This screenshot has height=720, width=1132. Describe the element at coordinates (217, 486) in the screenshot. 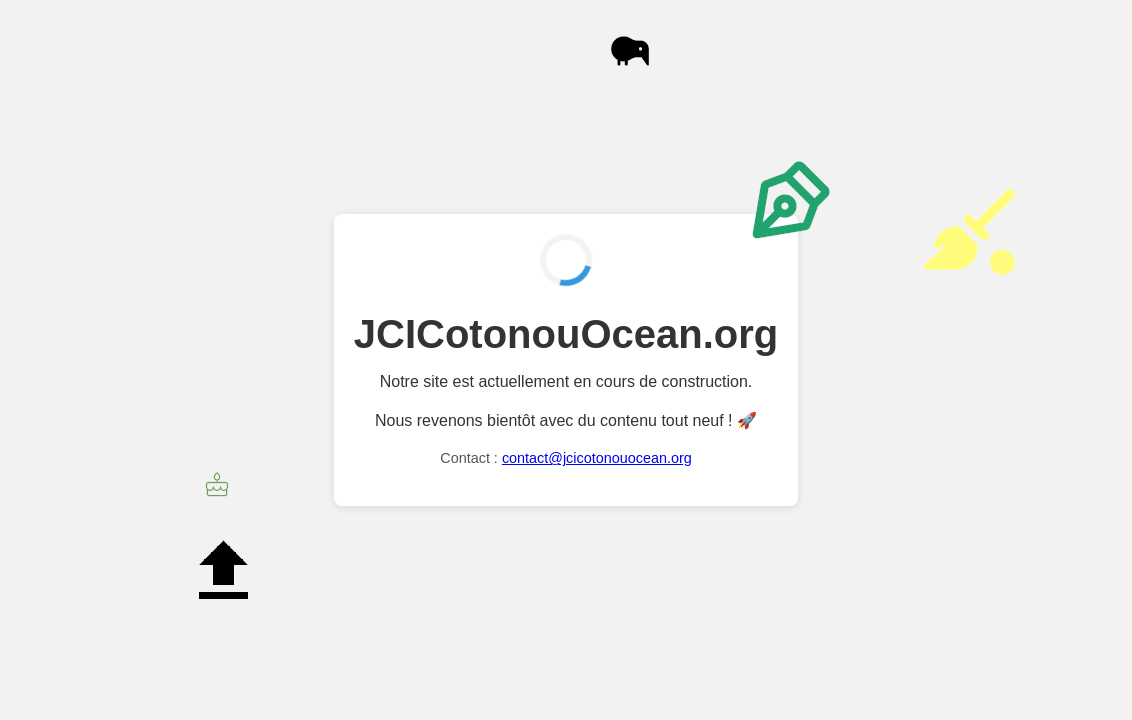

I see `view birthday or celebration reminders` at that location.